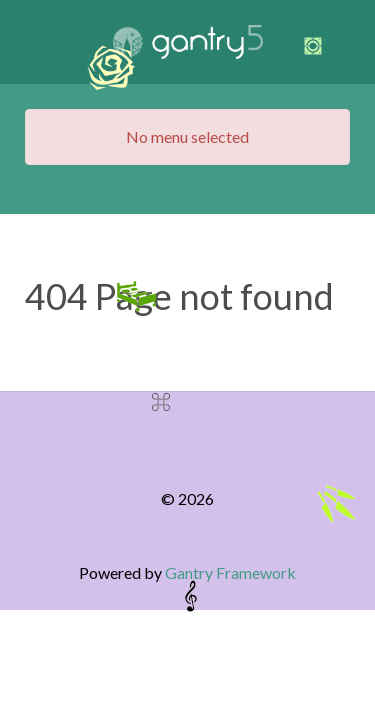  Describe the element at coordinates (336, 504) in the screenshot. I see `access kitchen tools or cutlery options` at that location.